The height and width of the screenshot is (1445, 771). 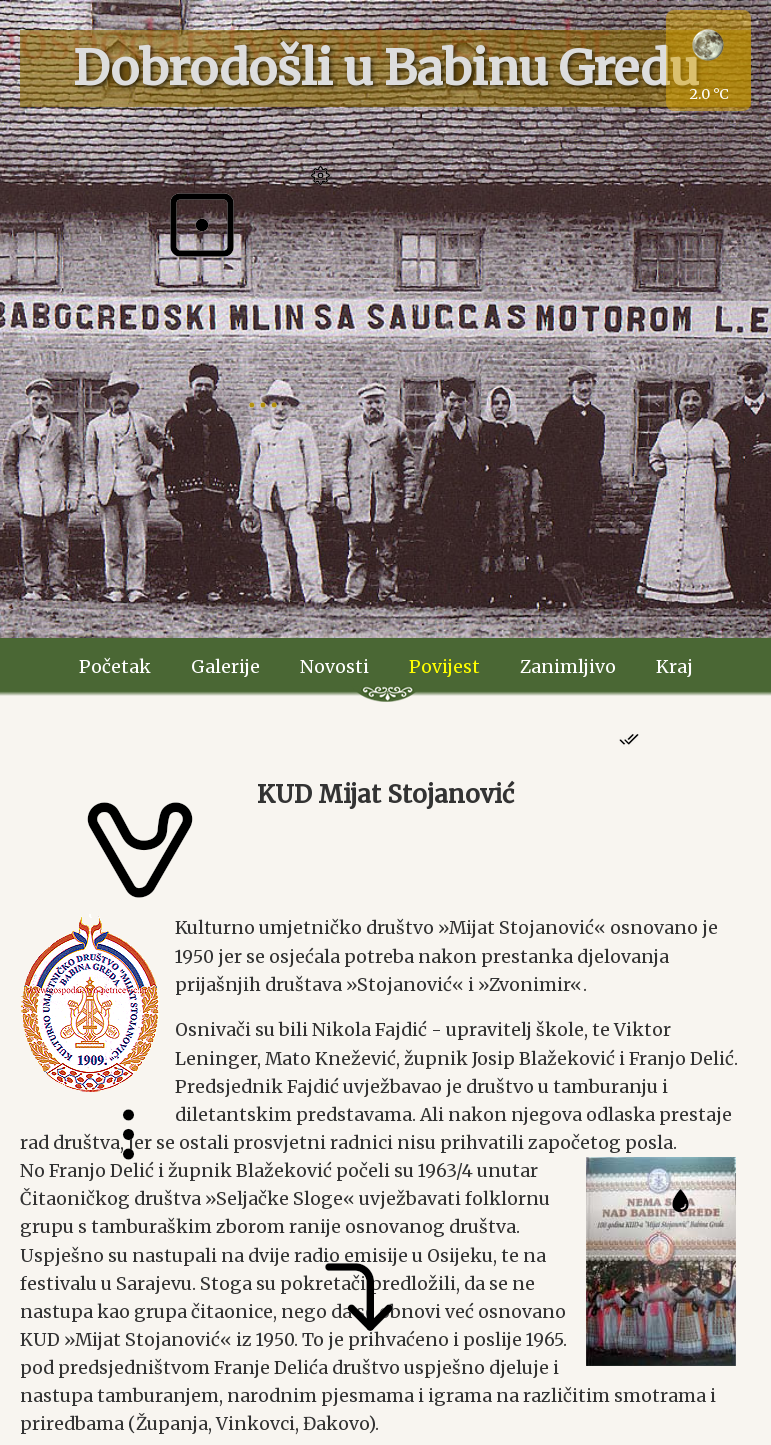 I want to click on access app settings and preferences, so click(x=320, y=175).